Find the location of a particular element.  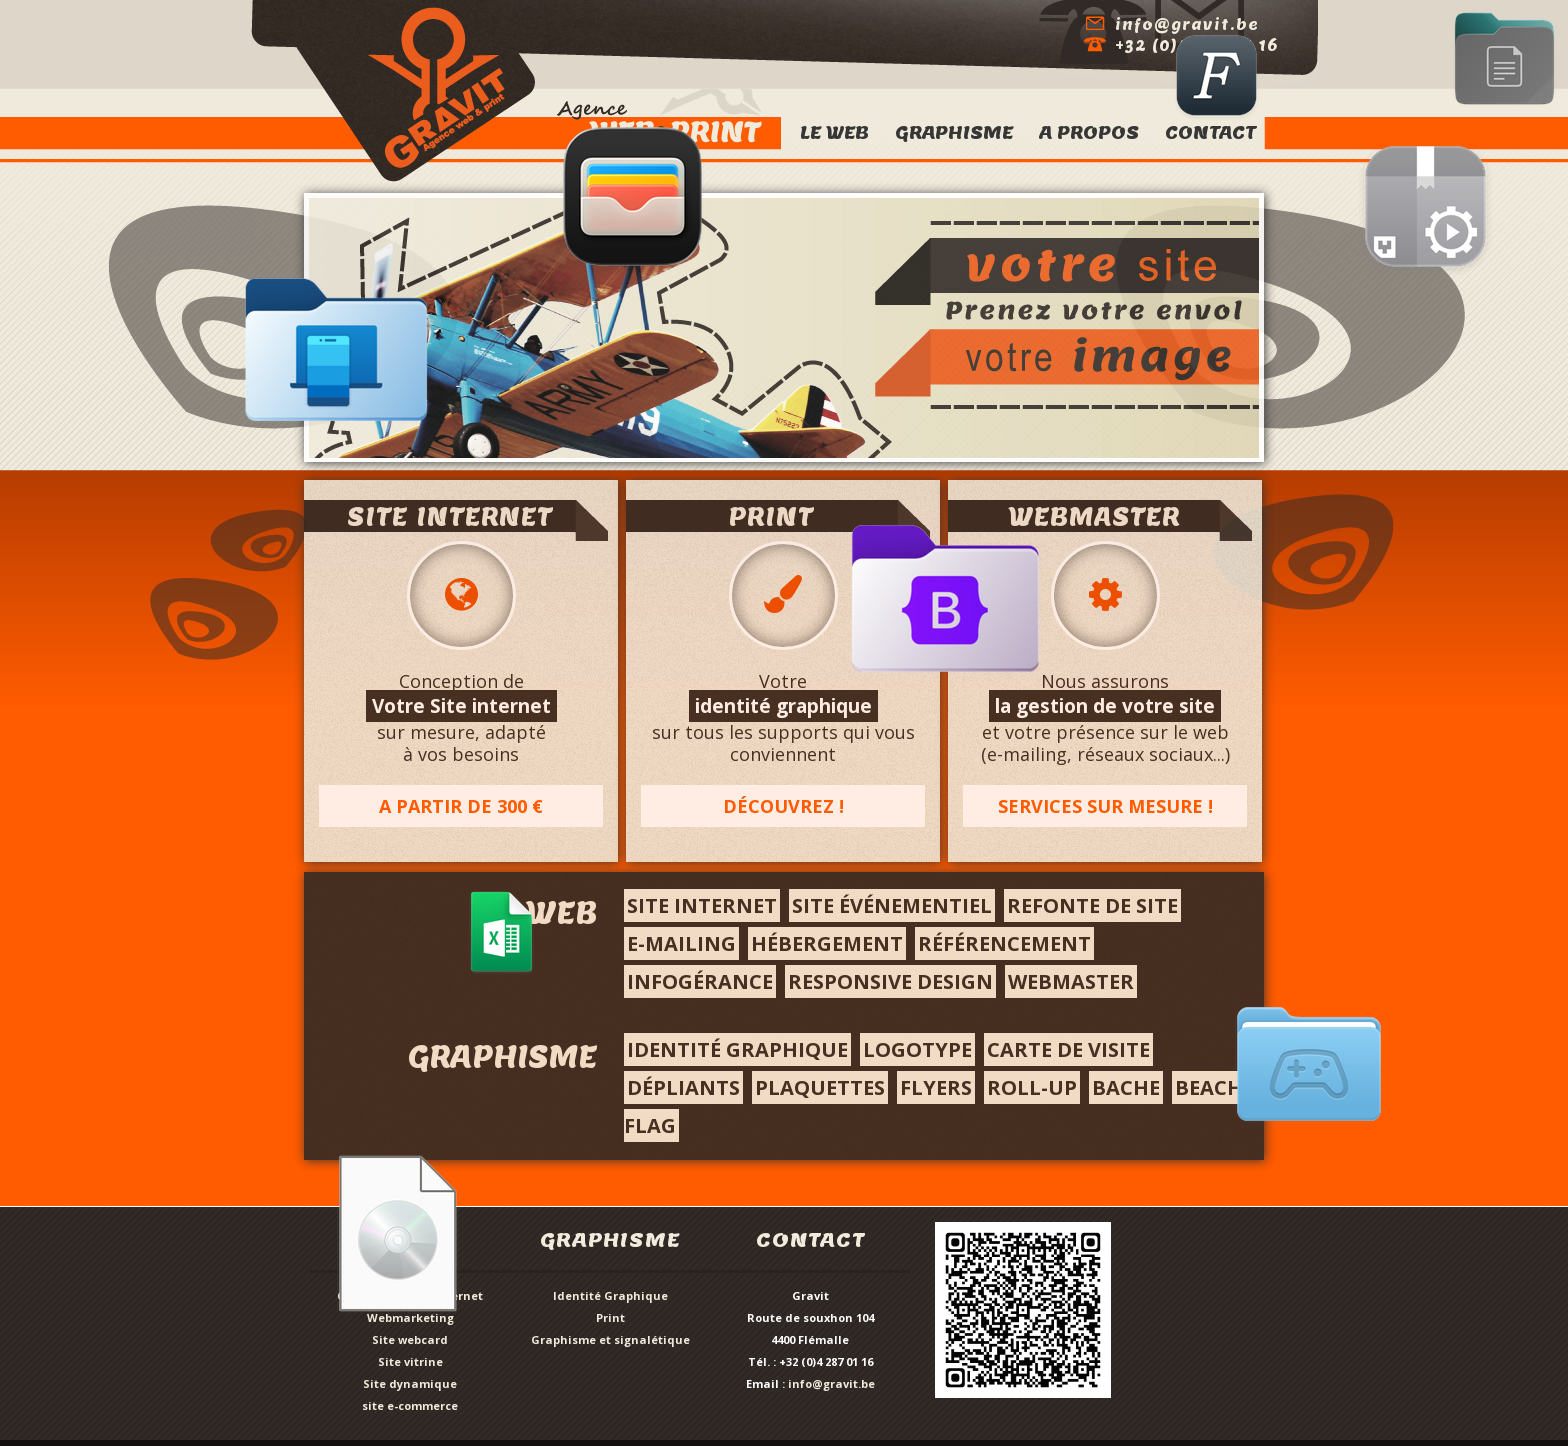

open font management app is located at coordinates (1216, 75).